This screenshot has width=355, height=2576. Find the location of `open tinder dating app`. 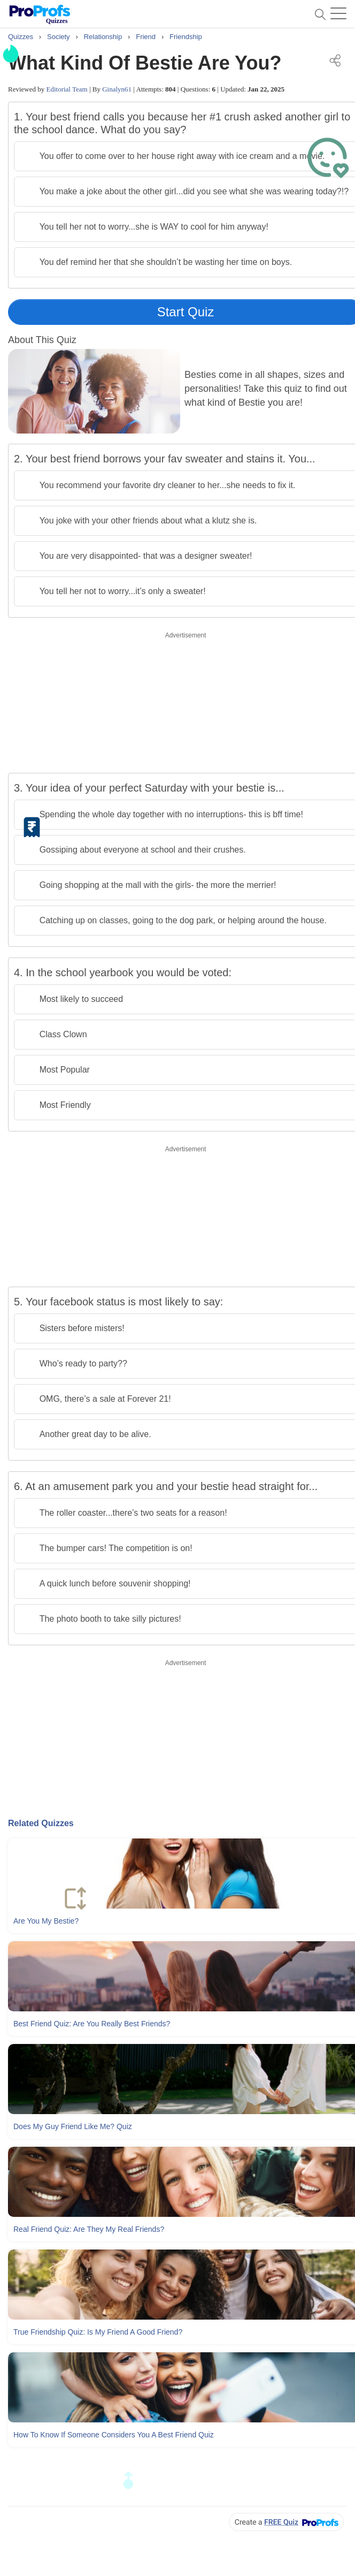

open tinder dating app is located at coordinates (11, 54).